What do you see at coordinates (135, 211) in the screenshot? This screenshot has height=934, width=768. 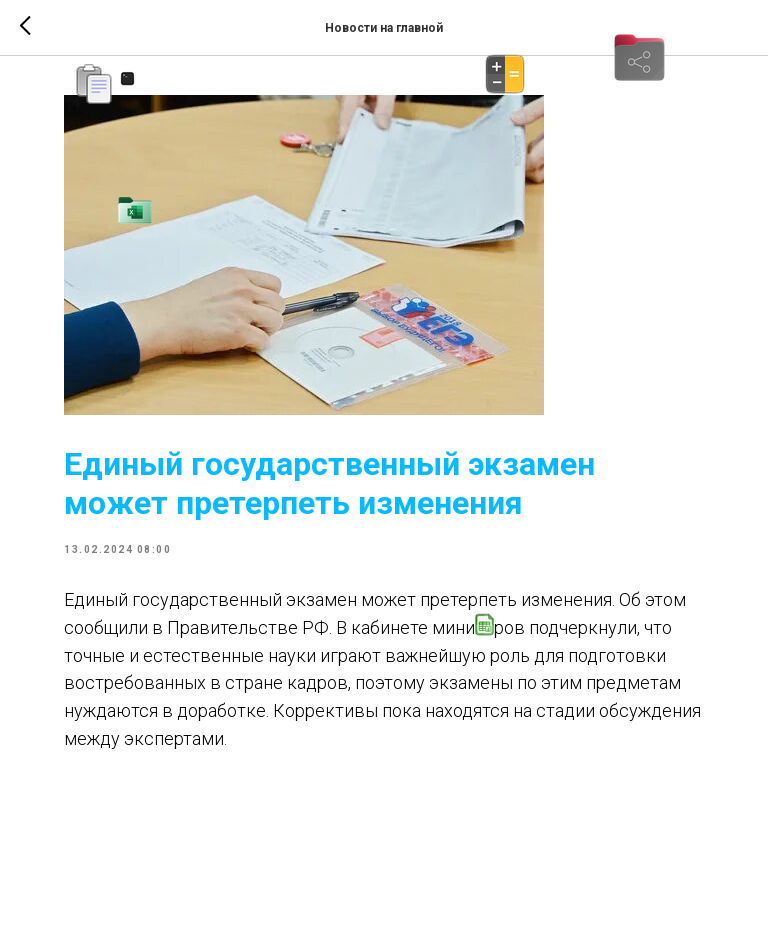 I see `open folder containing Excel spreadsheets` at bounding box center [135, 211].